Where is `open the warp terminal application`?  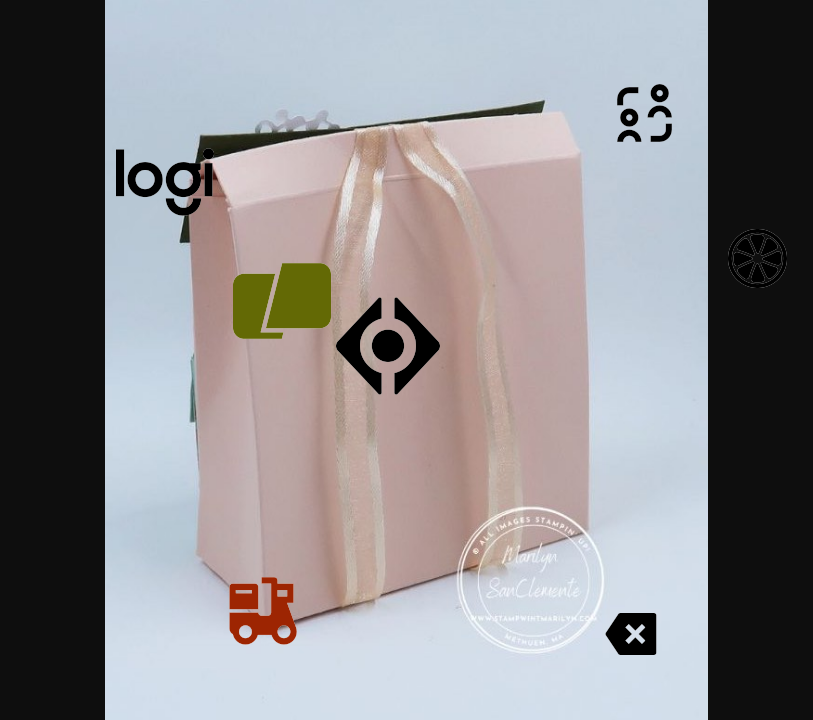 open the warp terminal application is located at coordinates (282, 301).